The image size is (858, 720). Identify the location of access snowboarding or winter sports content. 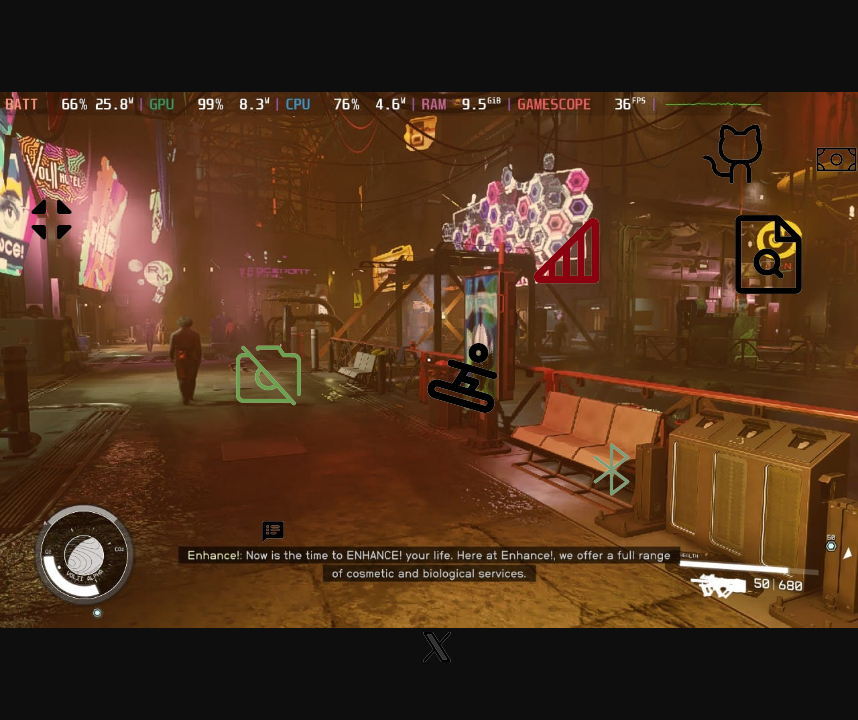
(466, 378).